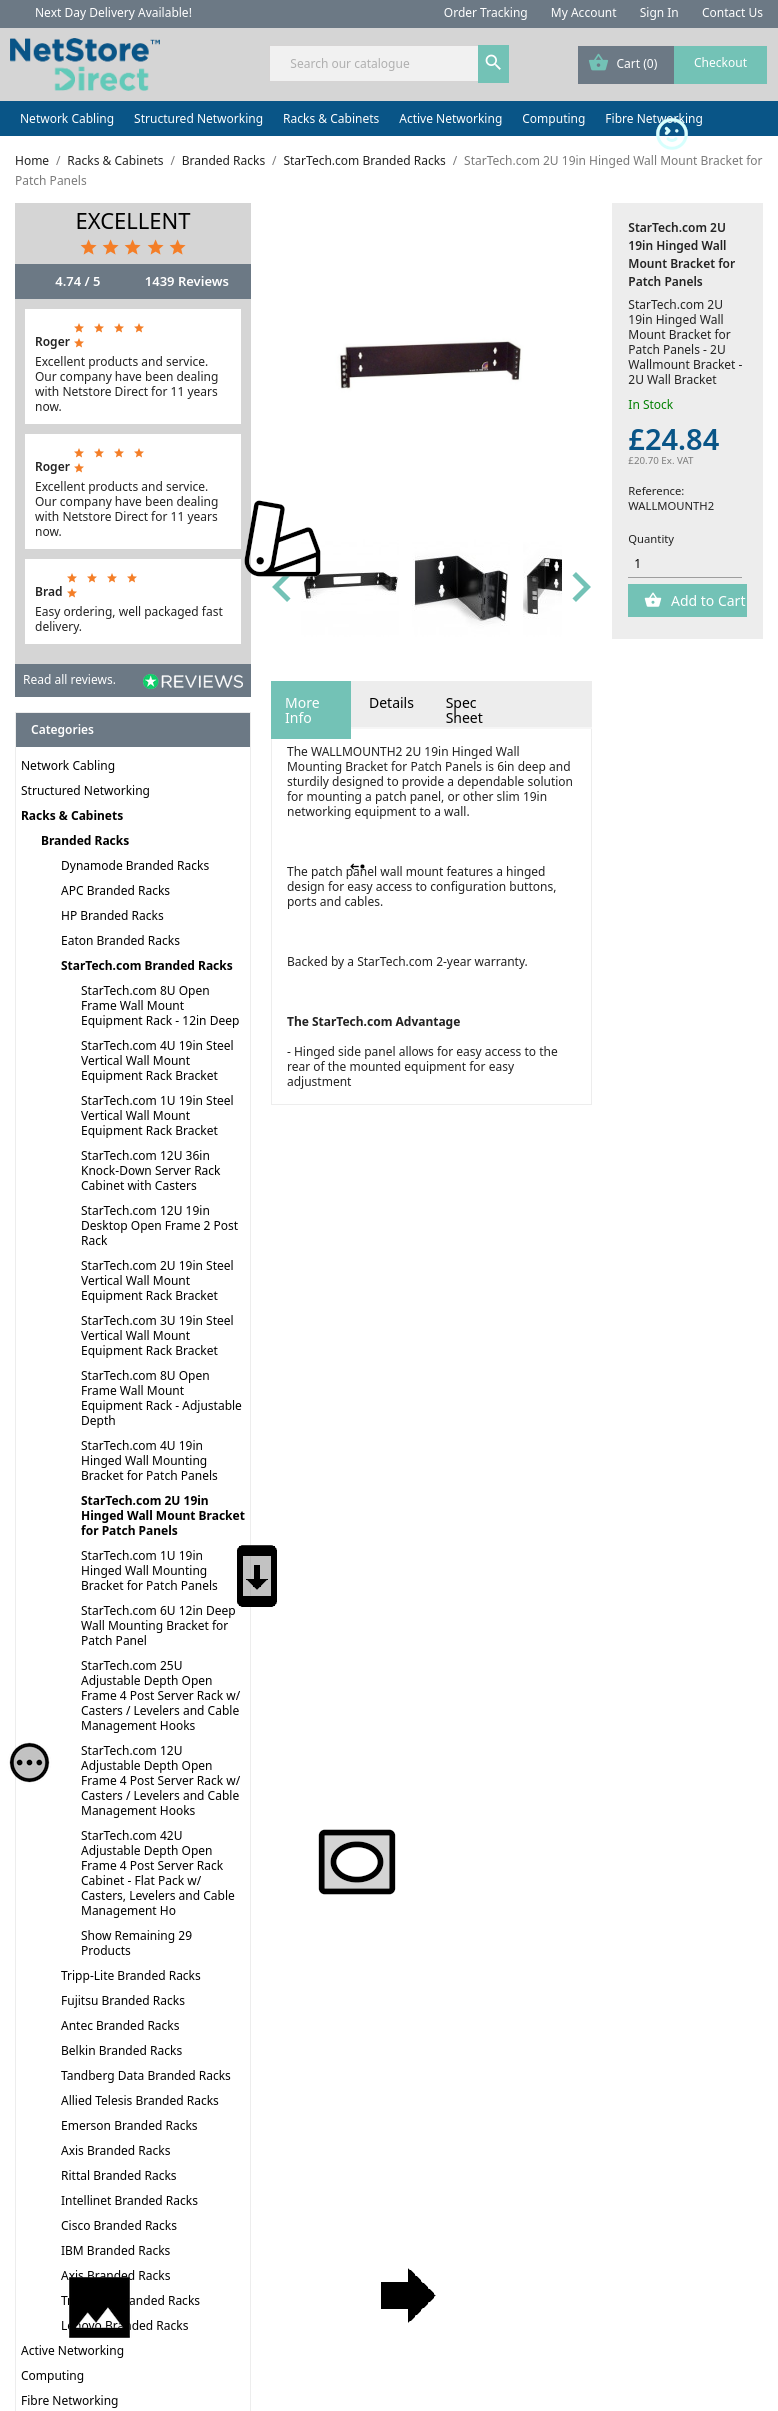 The height and width of the screenshot is (2411, 778). I want to click on move selected item to the left, so click(357, 866).